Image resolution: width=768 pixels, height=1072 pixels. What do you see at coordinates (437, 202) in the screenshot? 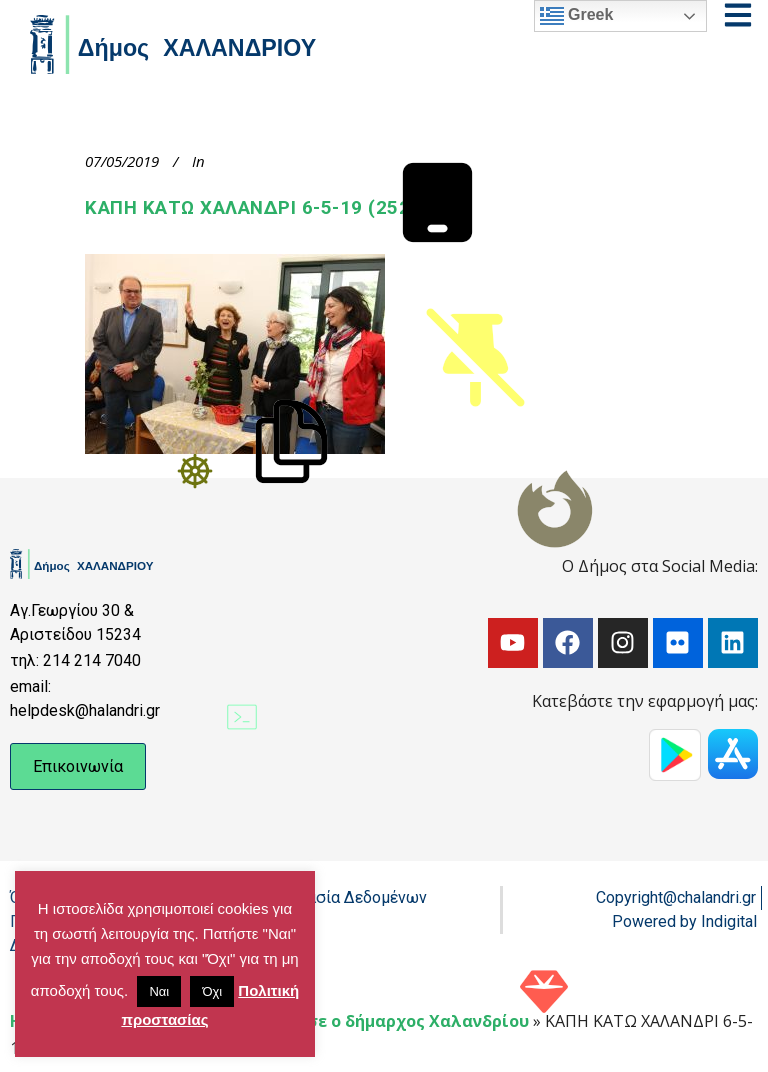
I see `indicates an android tablet device` at bounding box center [437, 202].